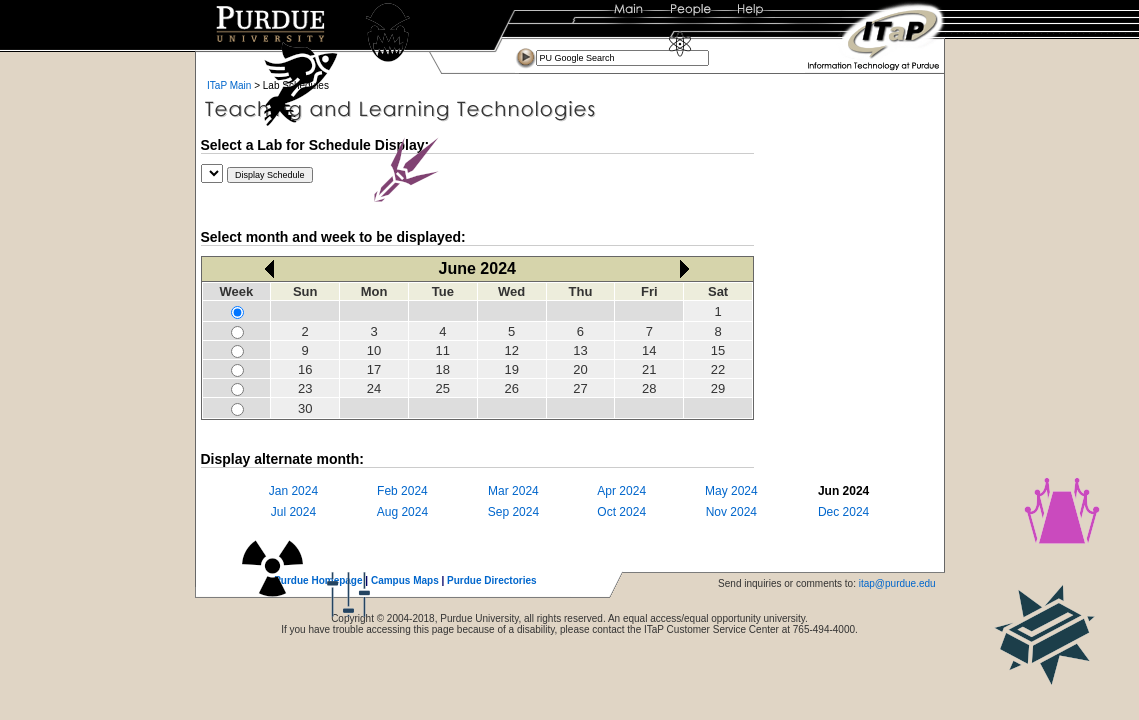 Image resolution: width=1139 pixels, height=720 pixels. Describe the element at coordinates (272, 568) in the screenshot. I see `indicates radioactive or hazardous material warning` at that location.